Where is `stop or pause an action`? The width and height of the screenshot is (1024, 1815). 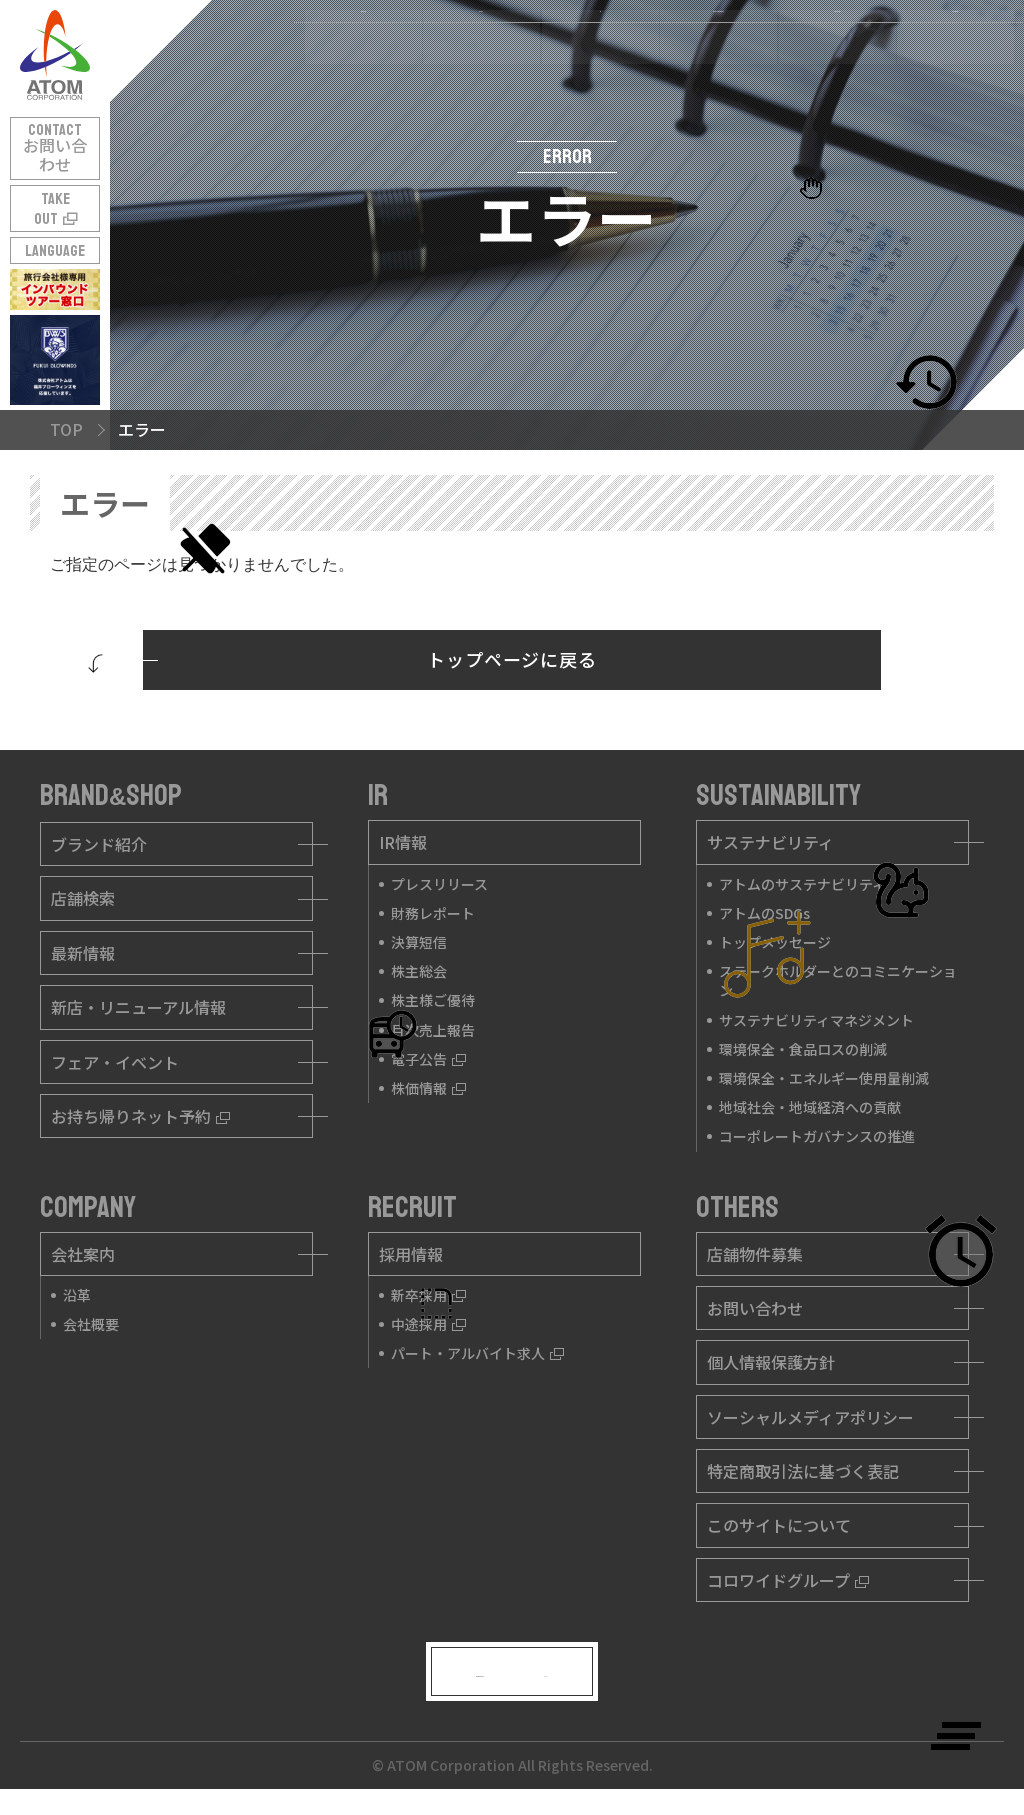
stop or pause an action is located at coordinates (811, 188).